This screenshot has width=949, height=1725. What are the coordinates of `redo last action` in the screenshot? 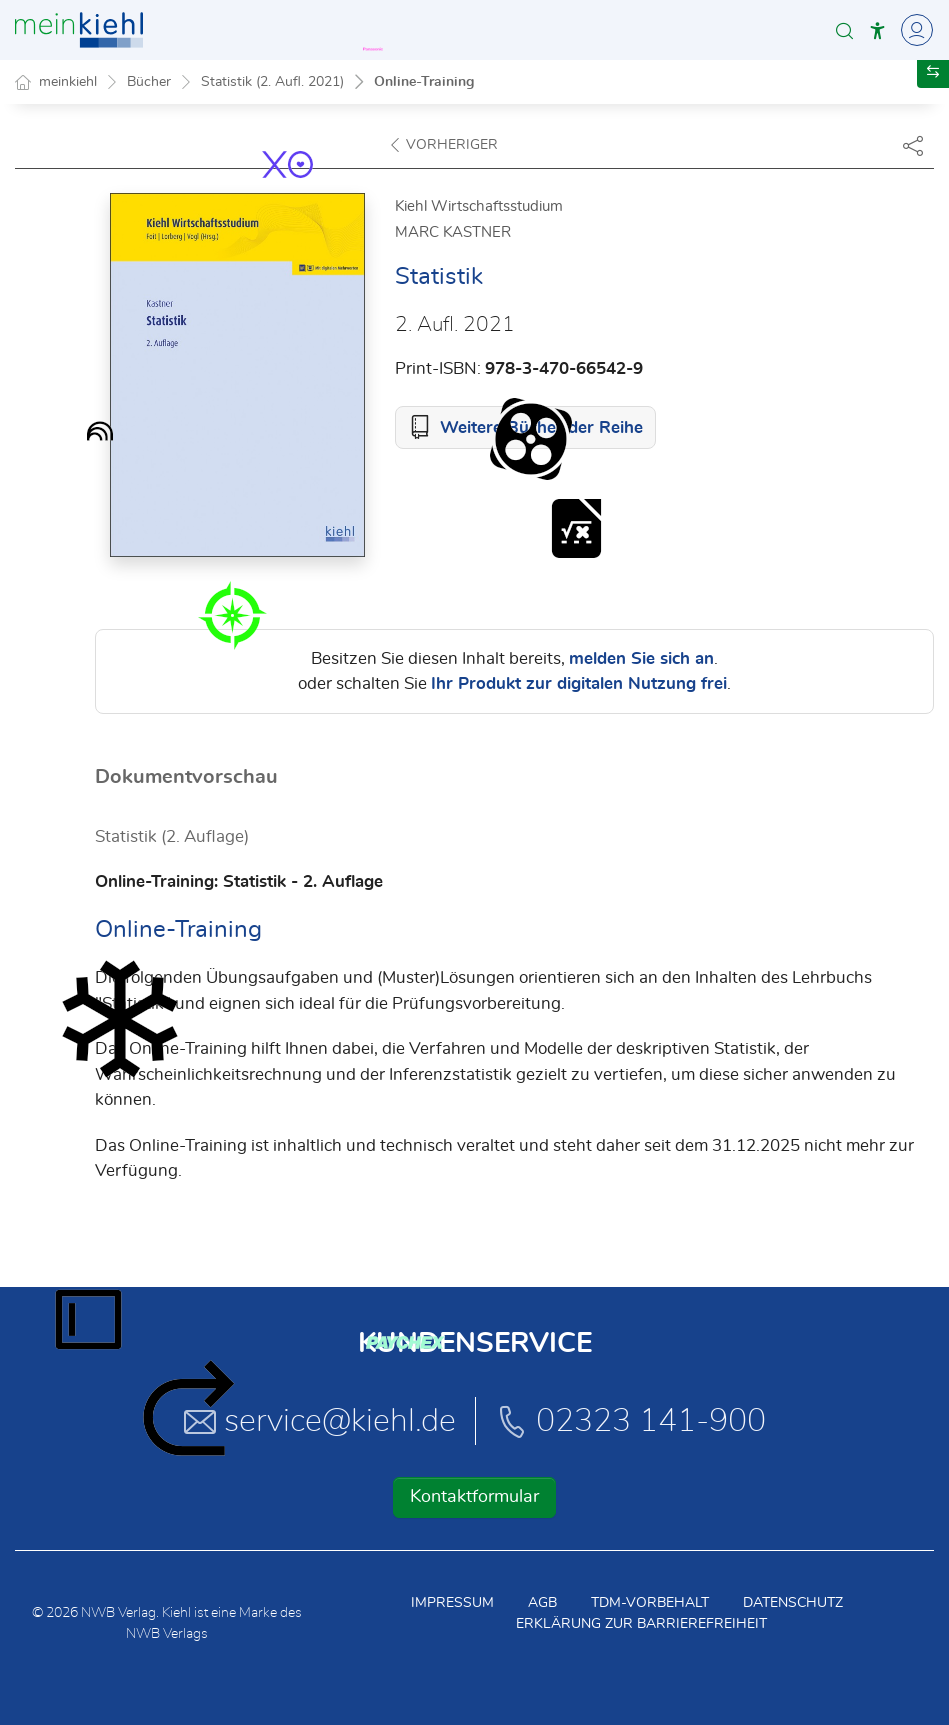 It's located at (186, 1412).